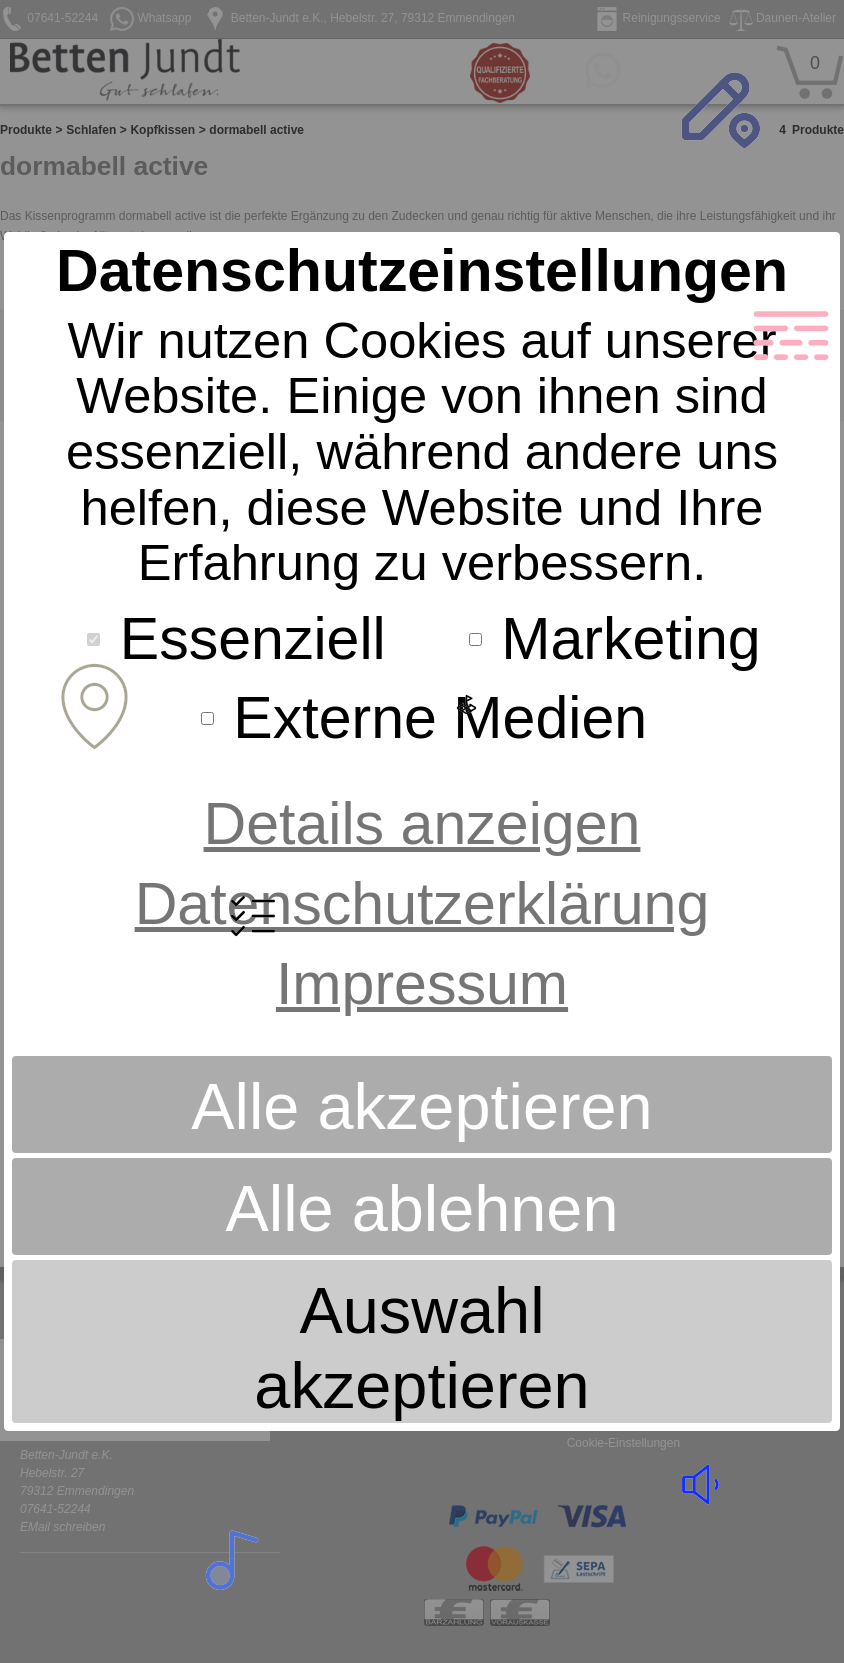 Image resolution: width=844 pixels, height=1663 pixels. What do you see at coordinates (791, 337) in the screenshot?
I see `apply a gradient effect to selected element` at bounding box center [791, 337].